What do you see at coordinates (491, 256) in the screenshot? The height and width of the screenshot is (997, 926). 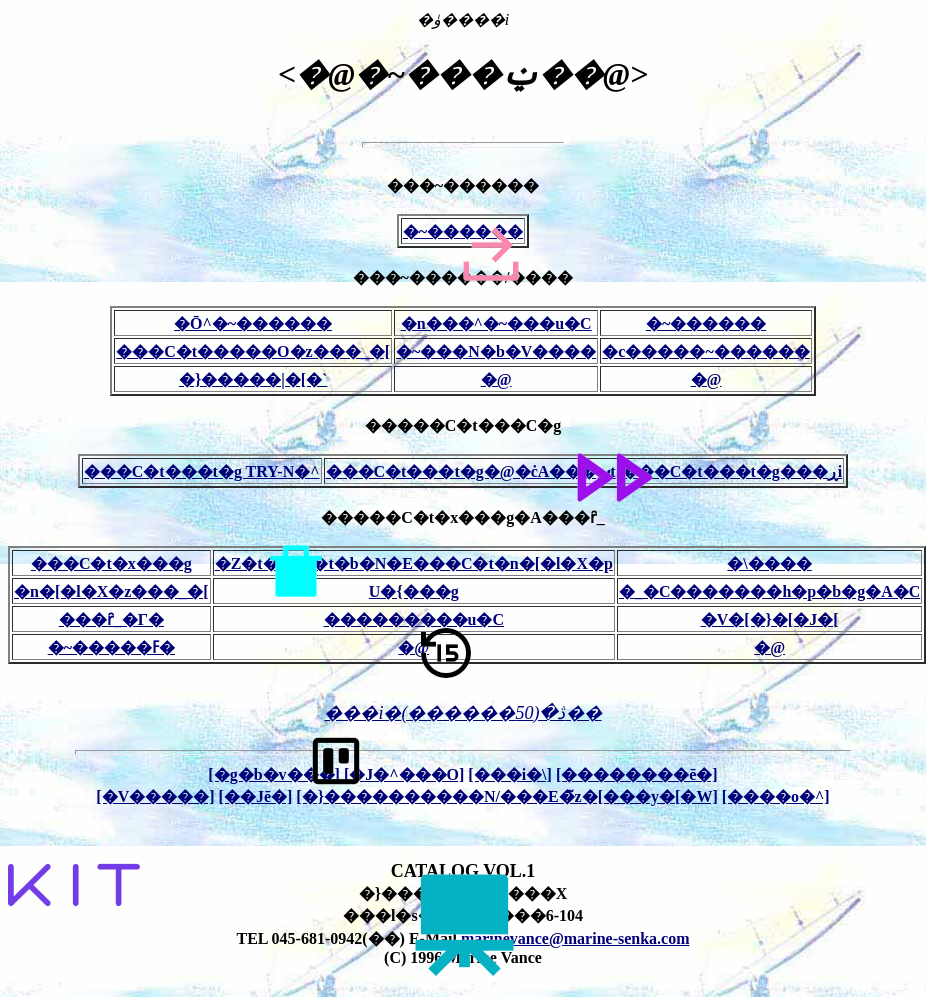 I see `share content to another app or person` at bounding box center [491, 256].